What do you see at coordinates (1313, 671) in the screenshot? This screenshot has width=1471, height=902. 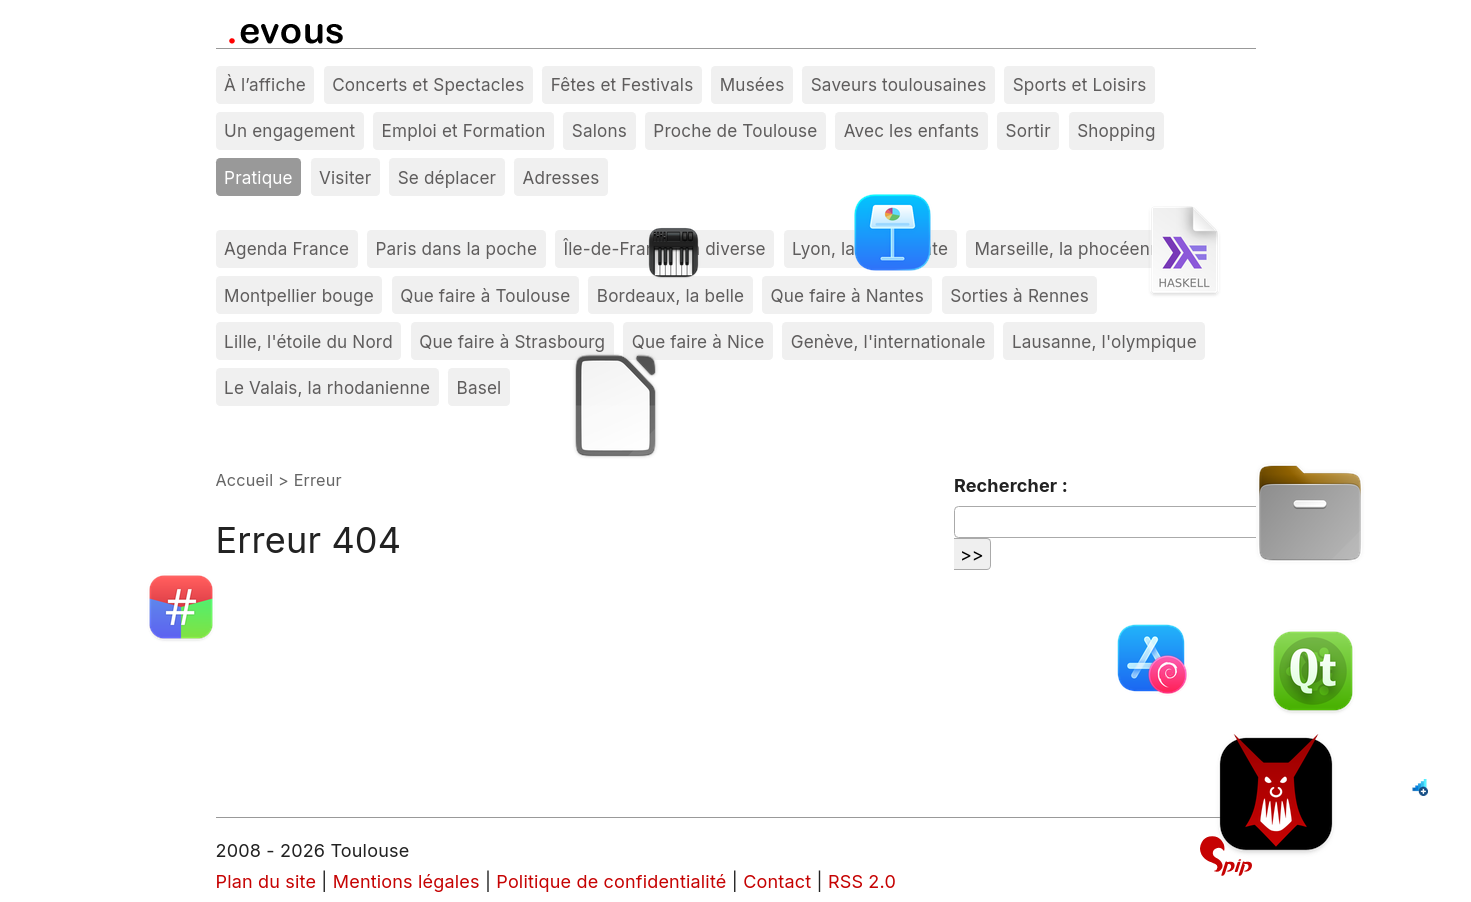 I see `launch qt creator for ubuntu development` at bounding box center [1313, 671].